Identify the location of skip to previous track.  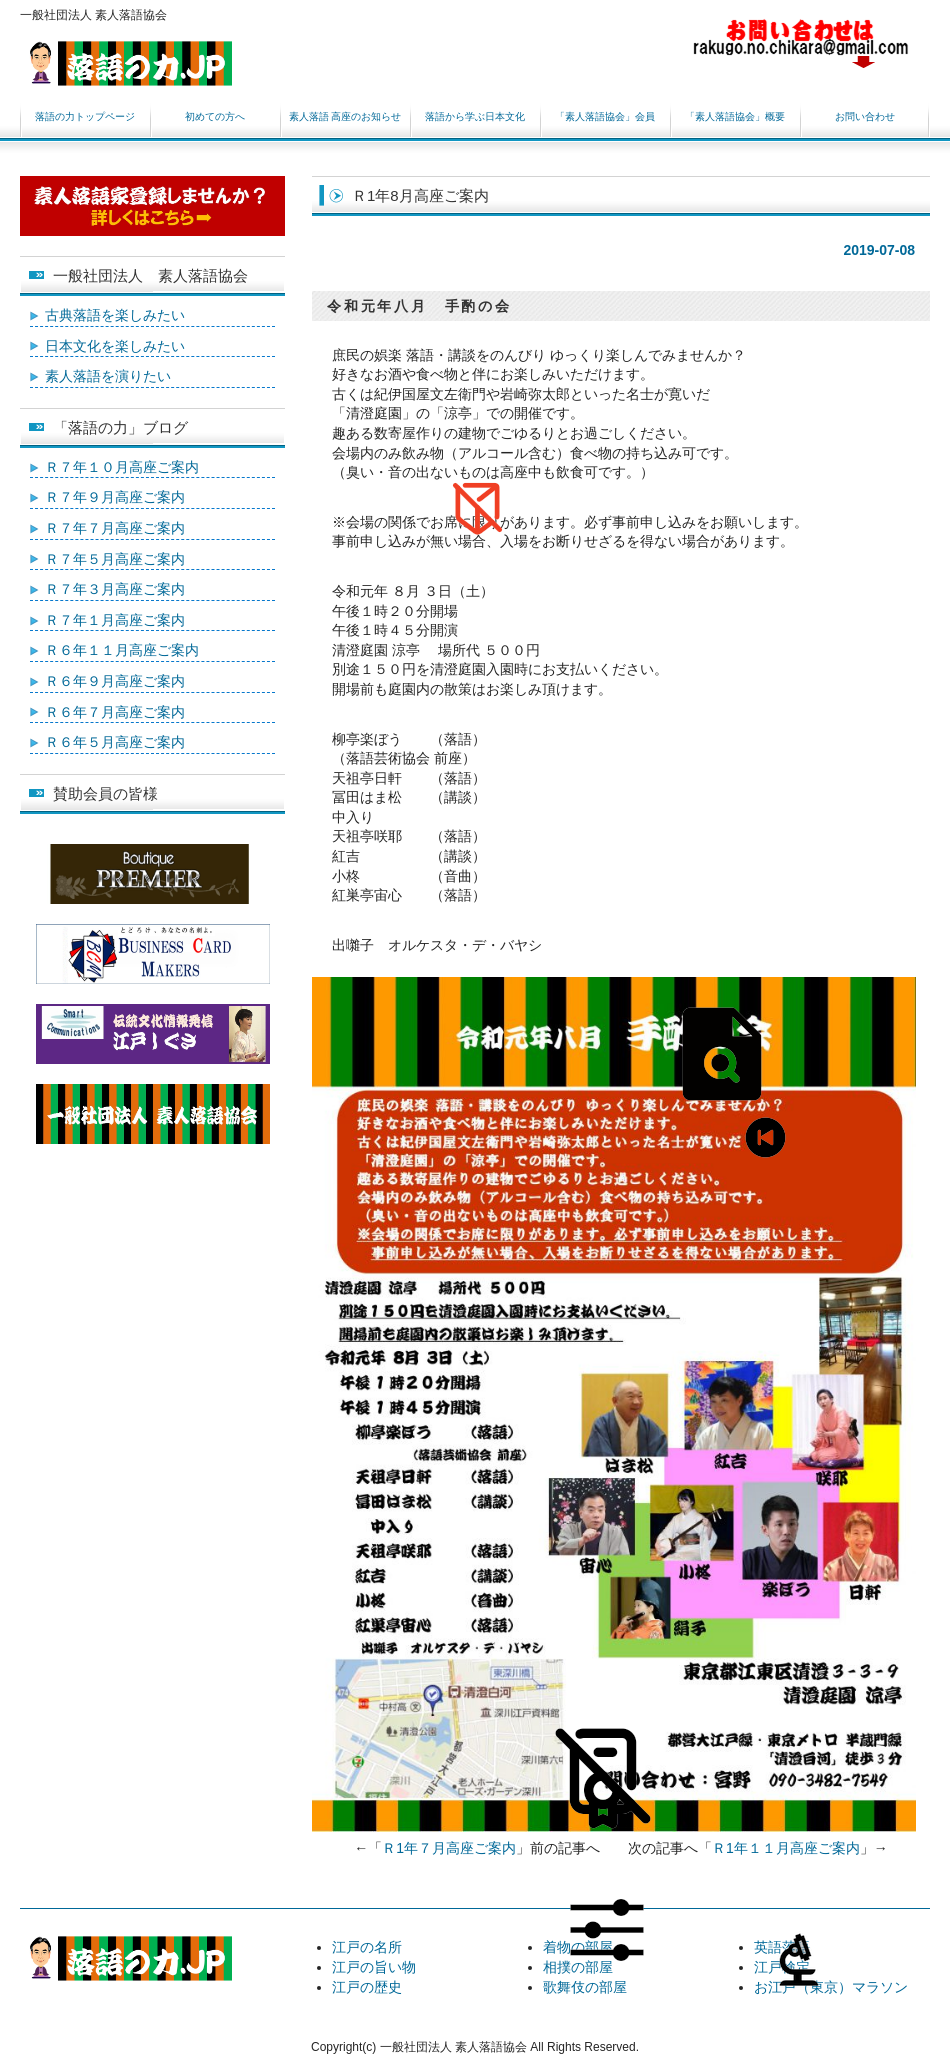
(765, 1137).